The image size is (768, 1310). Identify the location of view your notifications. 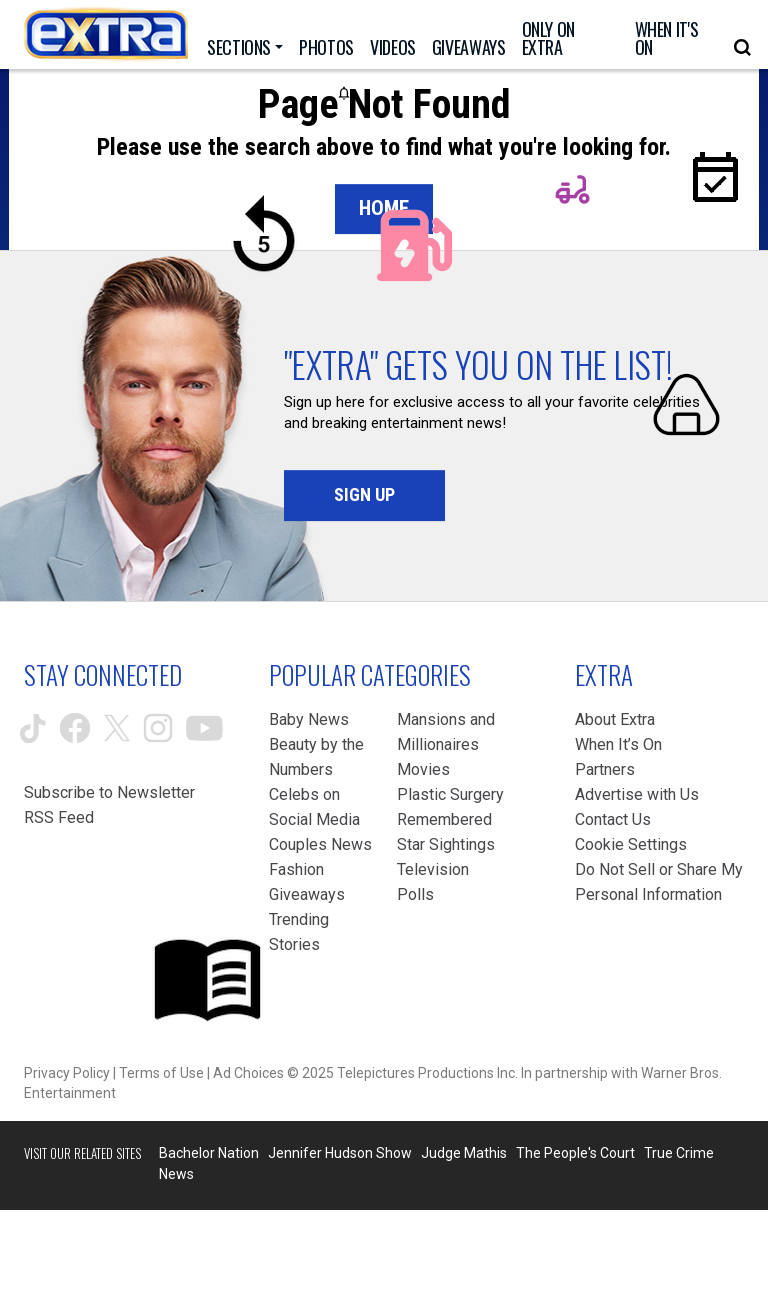
(344, 93).